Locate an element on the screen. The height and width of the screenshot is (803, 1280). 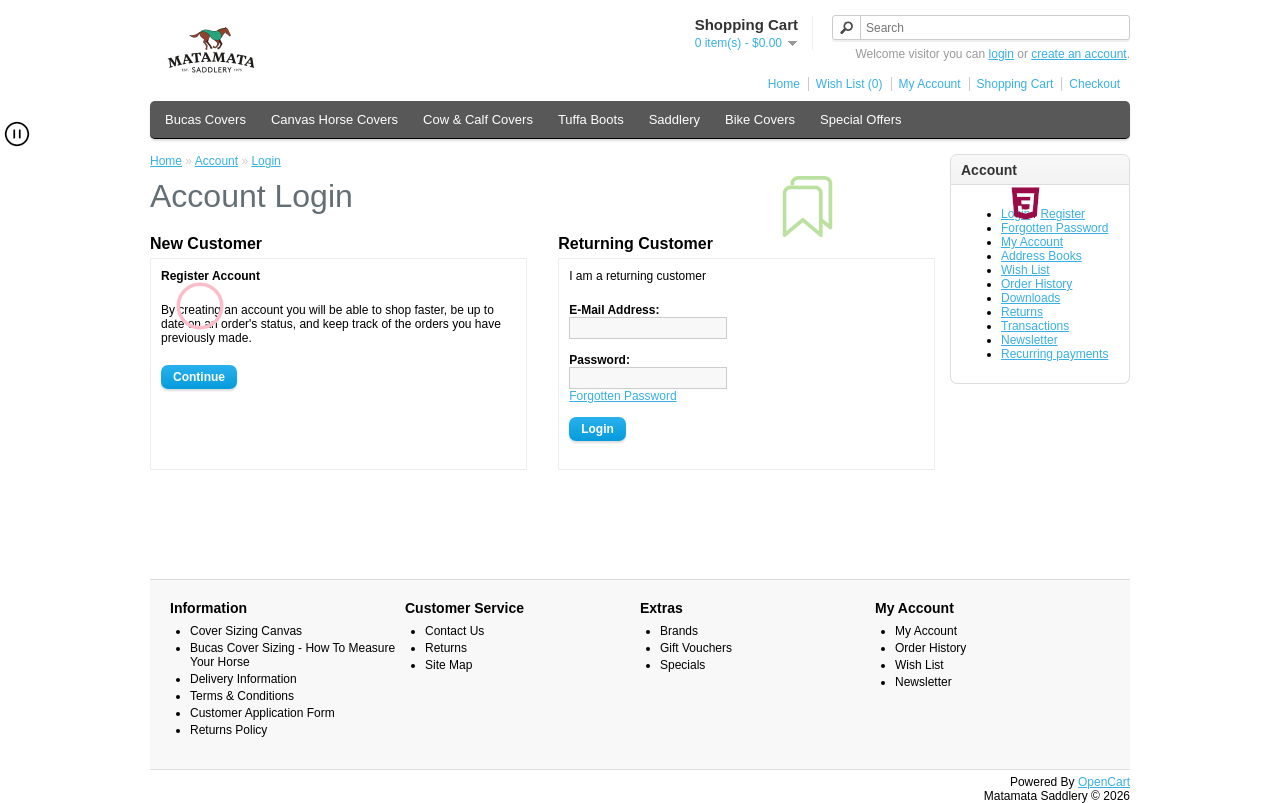
pause media playback is located at coordinates (17, 134).